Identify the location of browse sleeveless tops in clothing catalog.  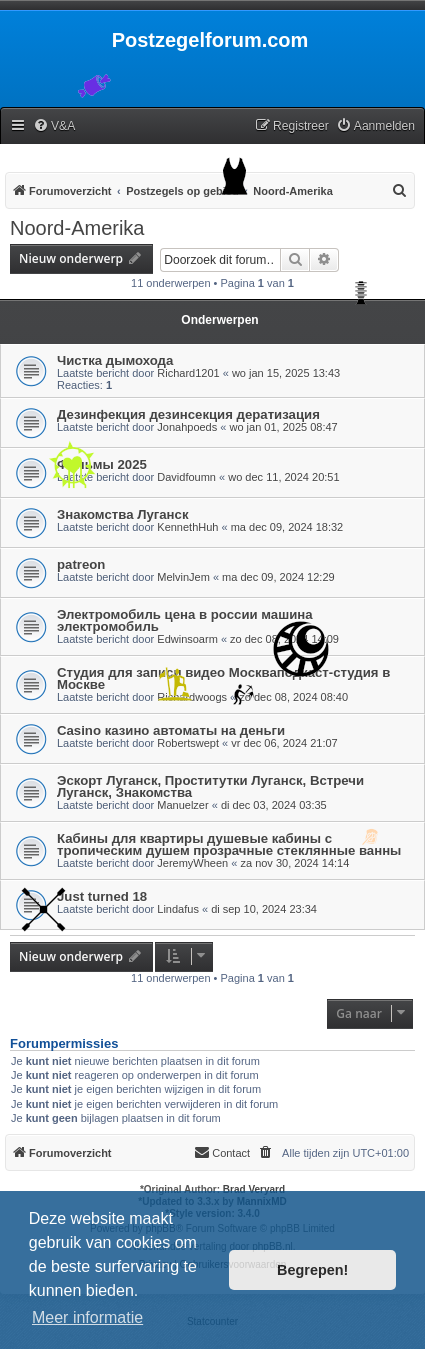
(234, 175).